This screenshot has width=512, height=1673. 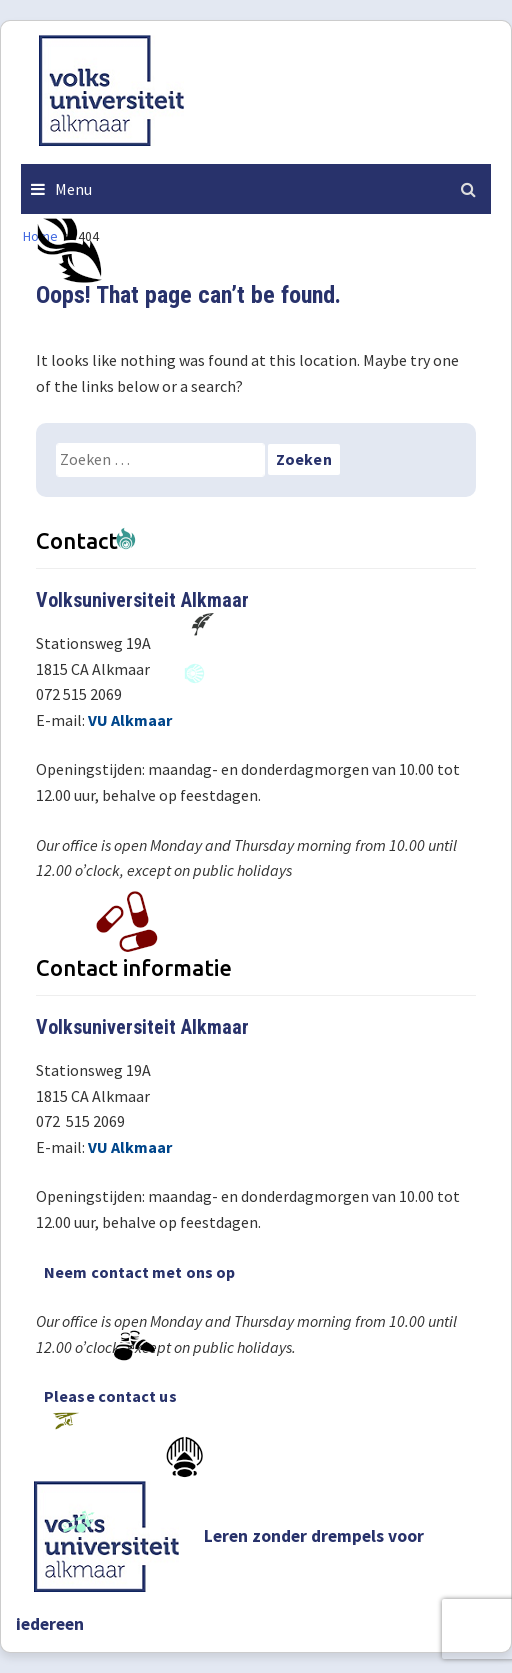 I want to click on represents a beetle or insect creature in a game interface, so click(x=184, y=1457).